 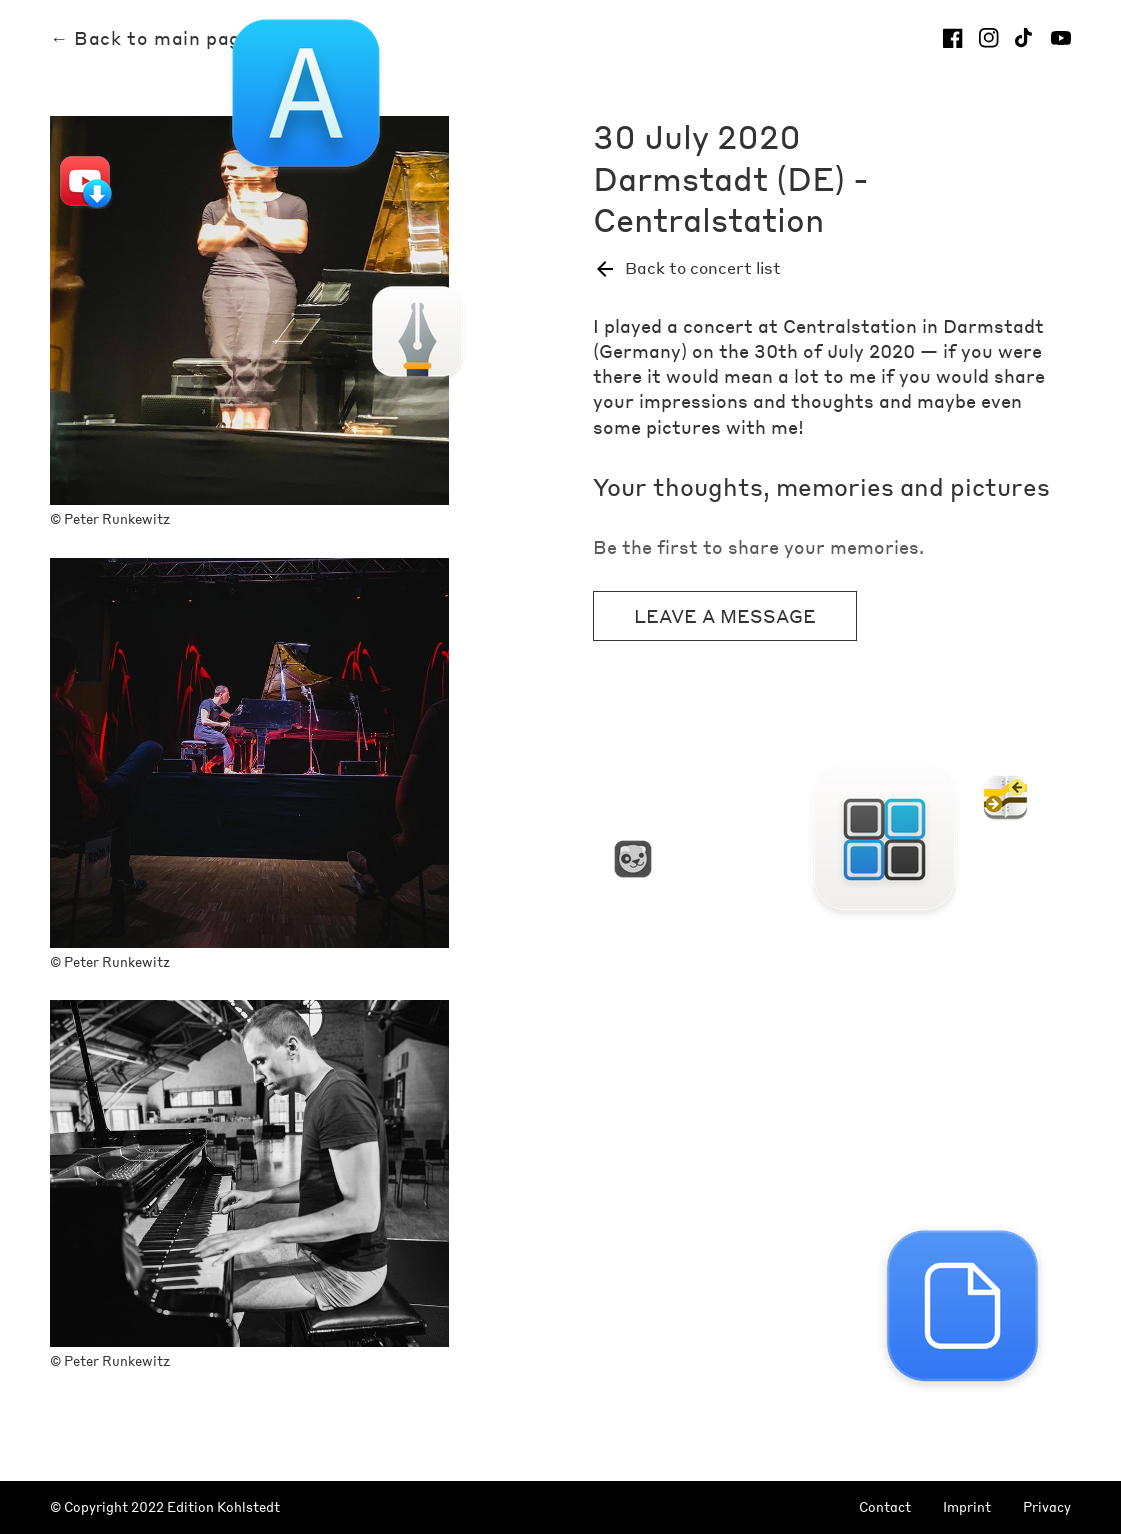 I want to click on download videos from youtube, so click(x=85, y=181).